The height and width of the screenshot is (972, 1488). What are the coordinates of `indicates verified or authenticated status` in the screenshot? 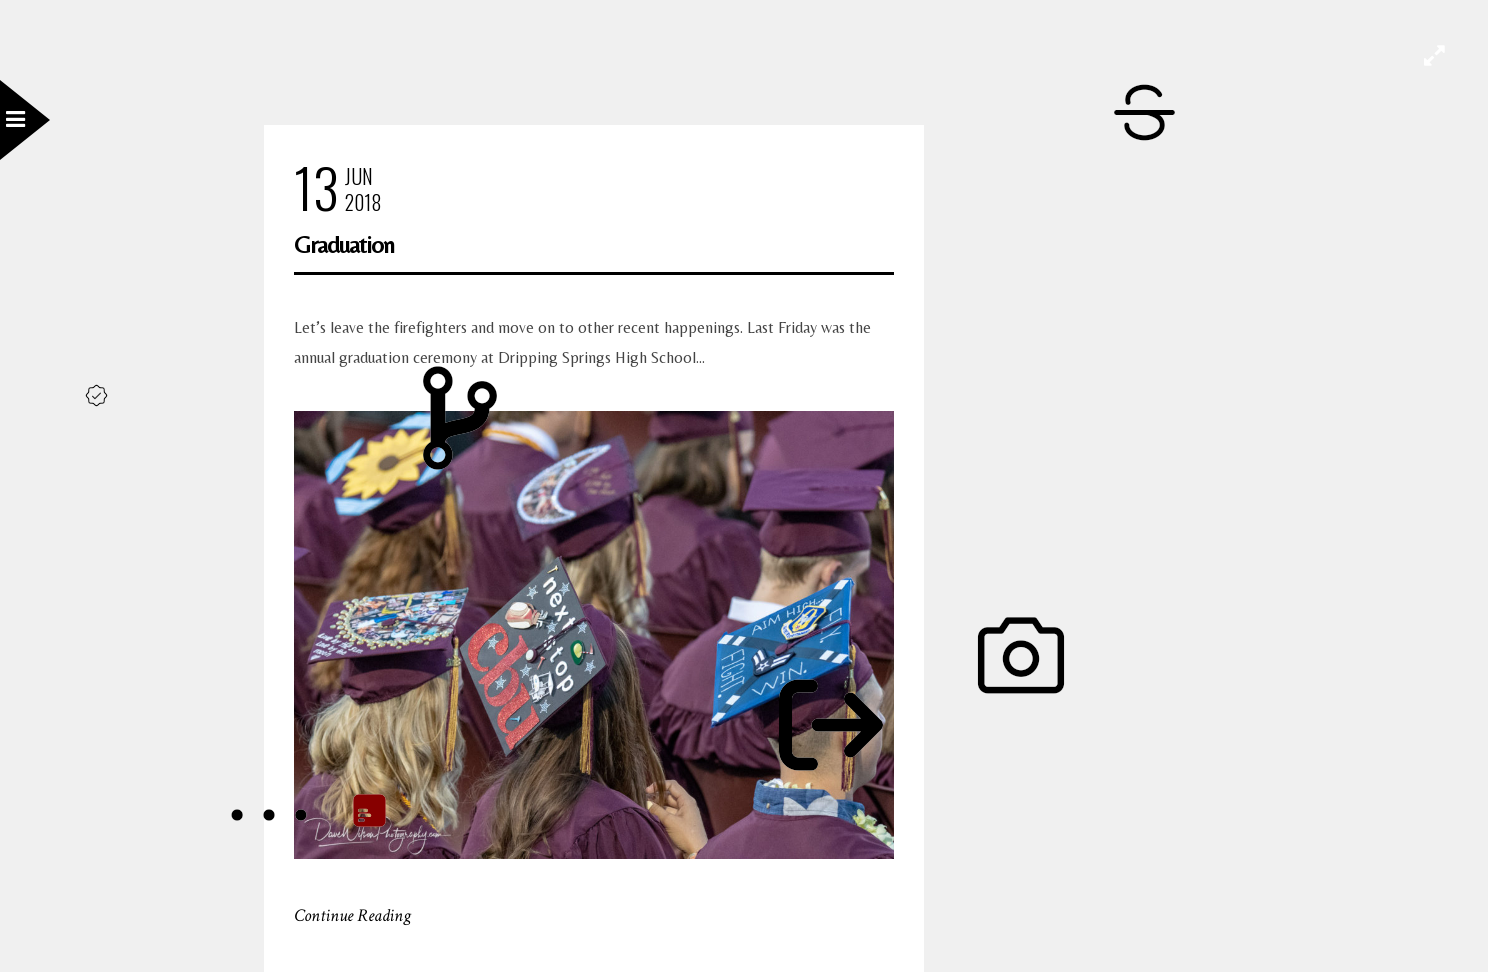 It's located at (96, 395).